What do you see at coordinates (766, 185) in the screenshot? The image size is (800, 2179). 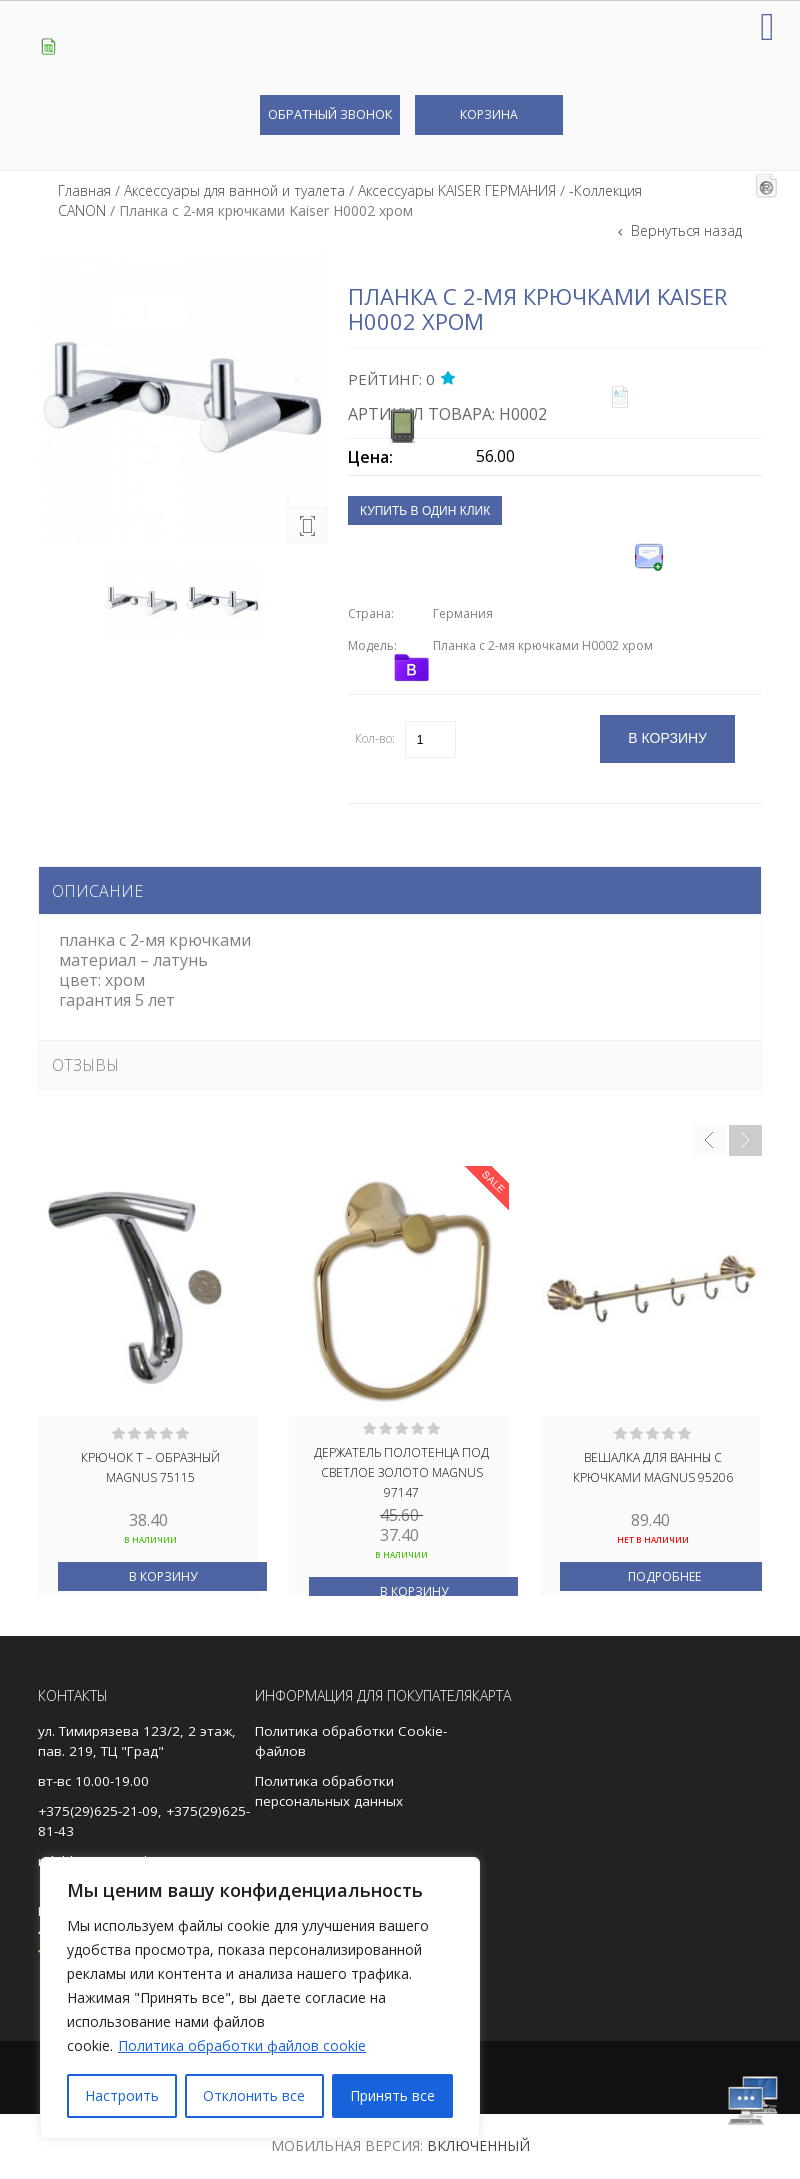 I see `a rust programming language source file` at bounding box center [766, 185].